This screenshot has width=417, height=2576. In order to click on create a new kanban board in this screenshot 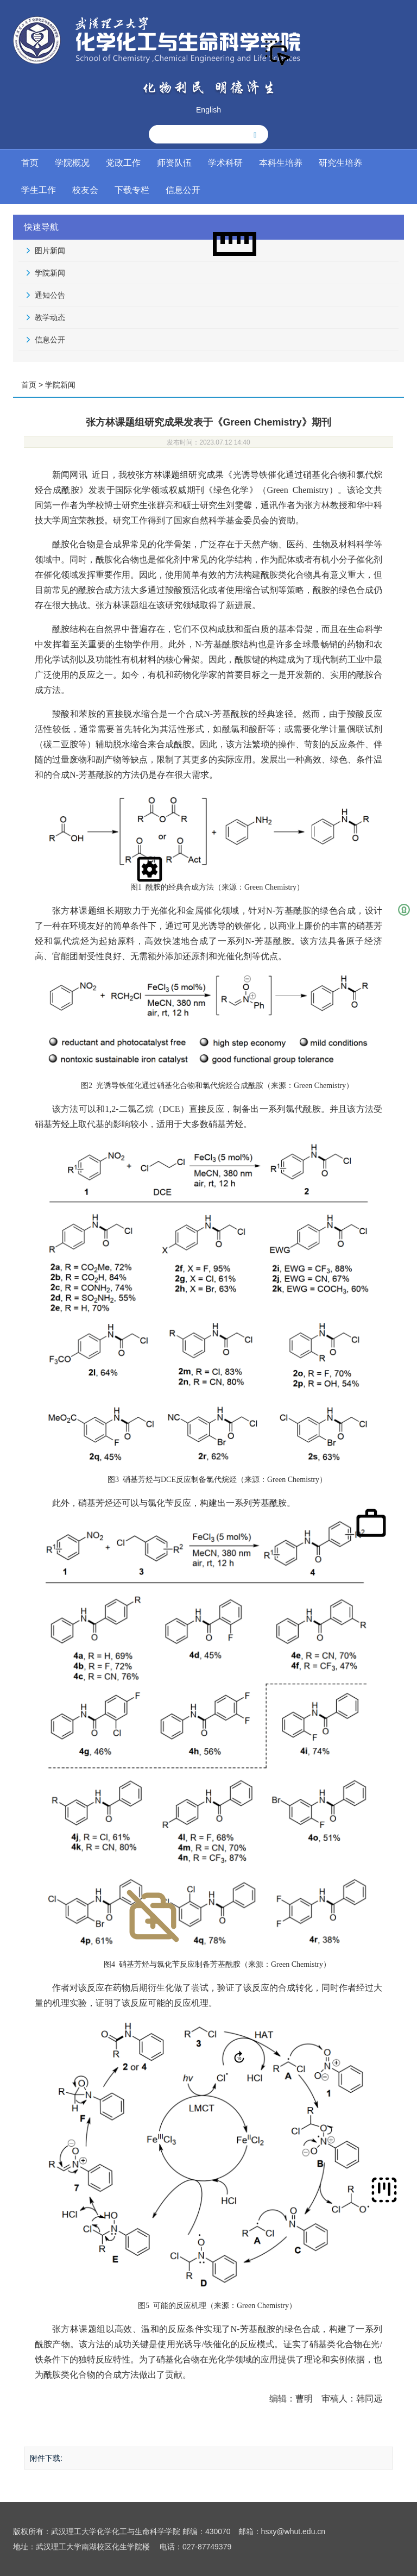, I will do `click(384, 2190)`.